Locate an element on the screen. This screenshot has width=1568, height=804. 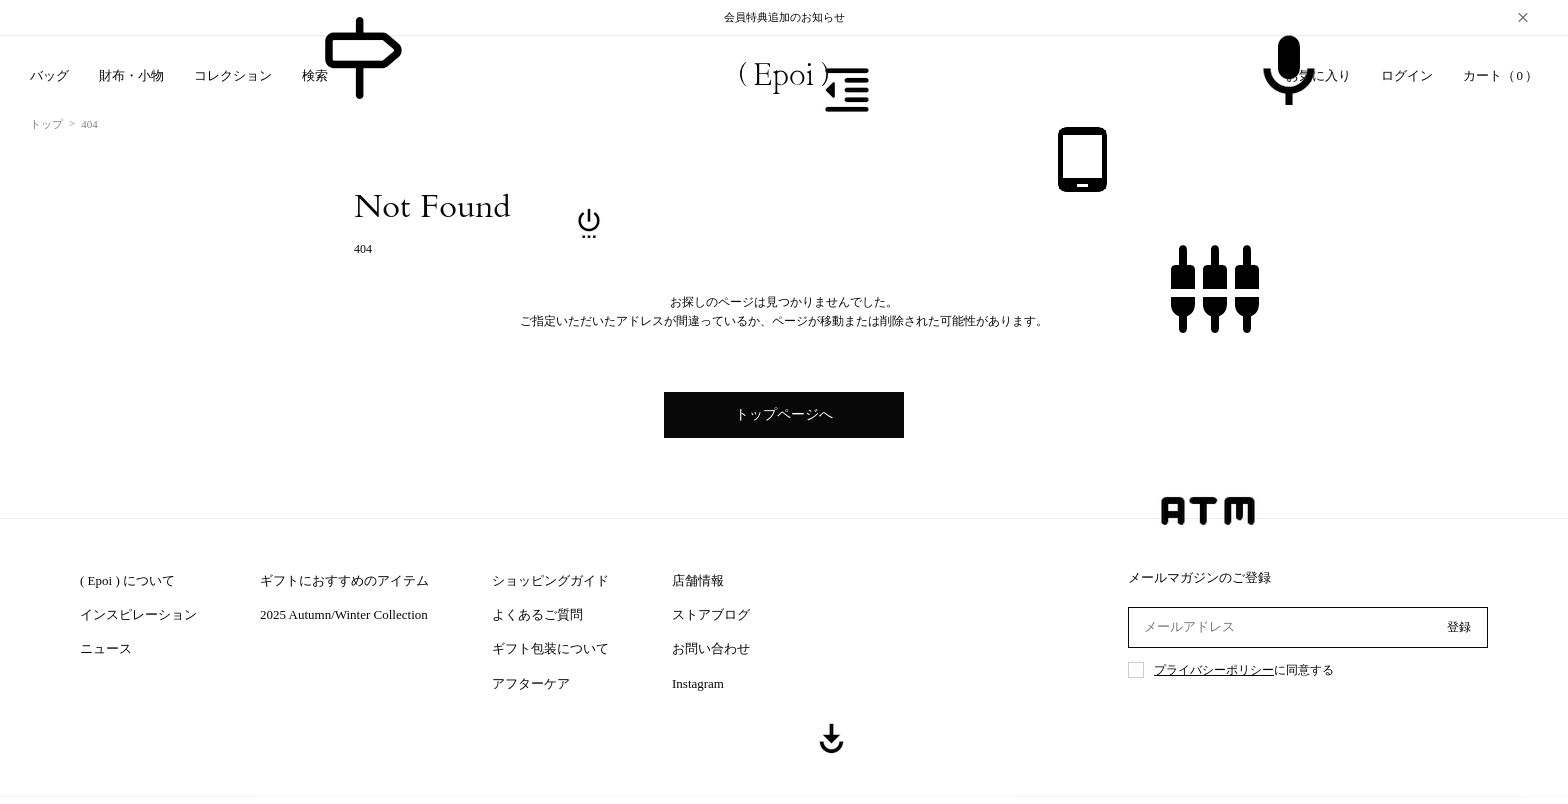
download content to device is located at coordinates (831, 737).